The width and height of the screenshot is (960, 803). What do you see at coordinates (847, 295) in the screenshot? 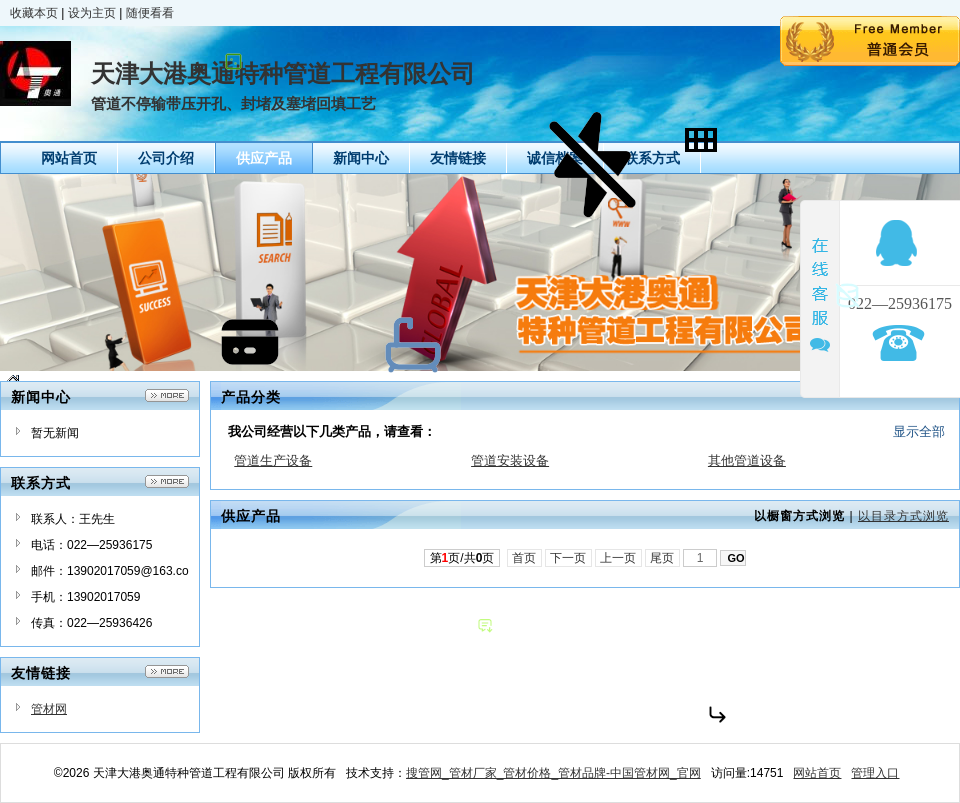
I see `database connection unavailable or offline` at bounding box center [847, 295].